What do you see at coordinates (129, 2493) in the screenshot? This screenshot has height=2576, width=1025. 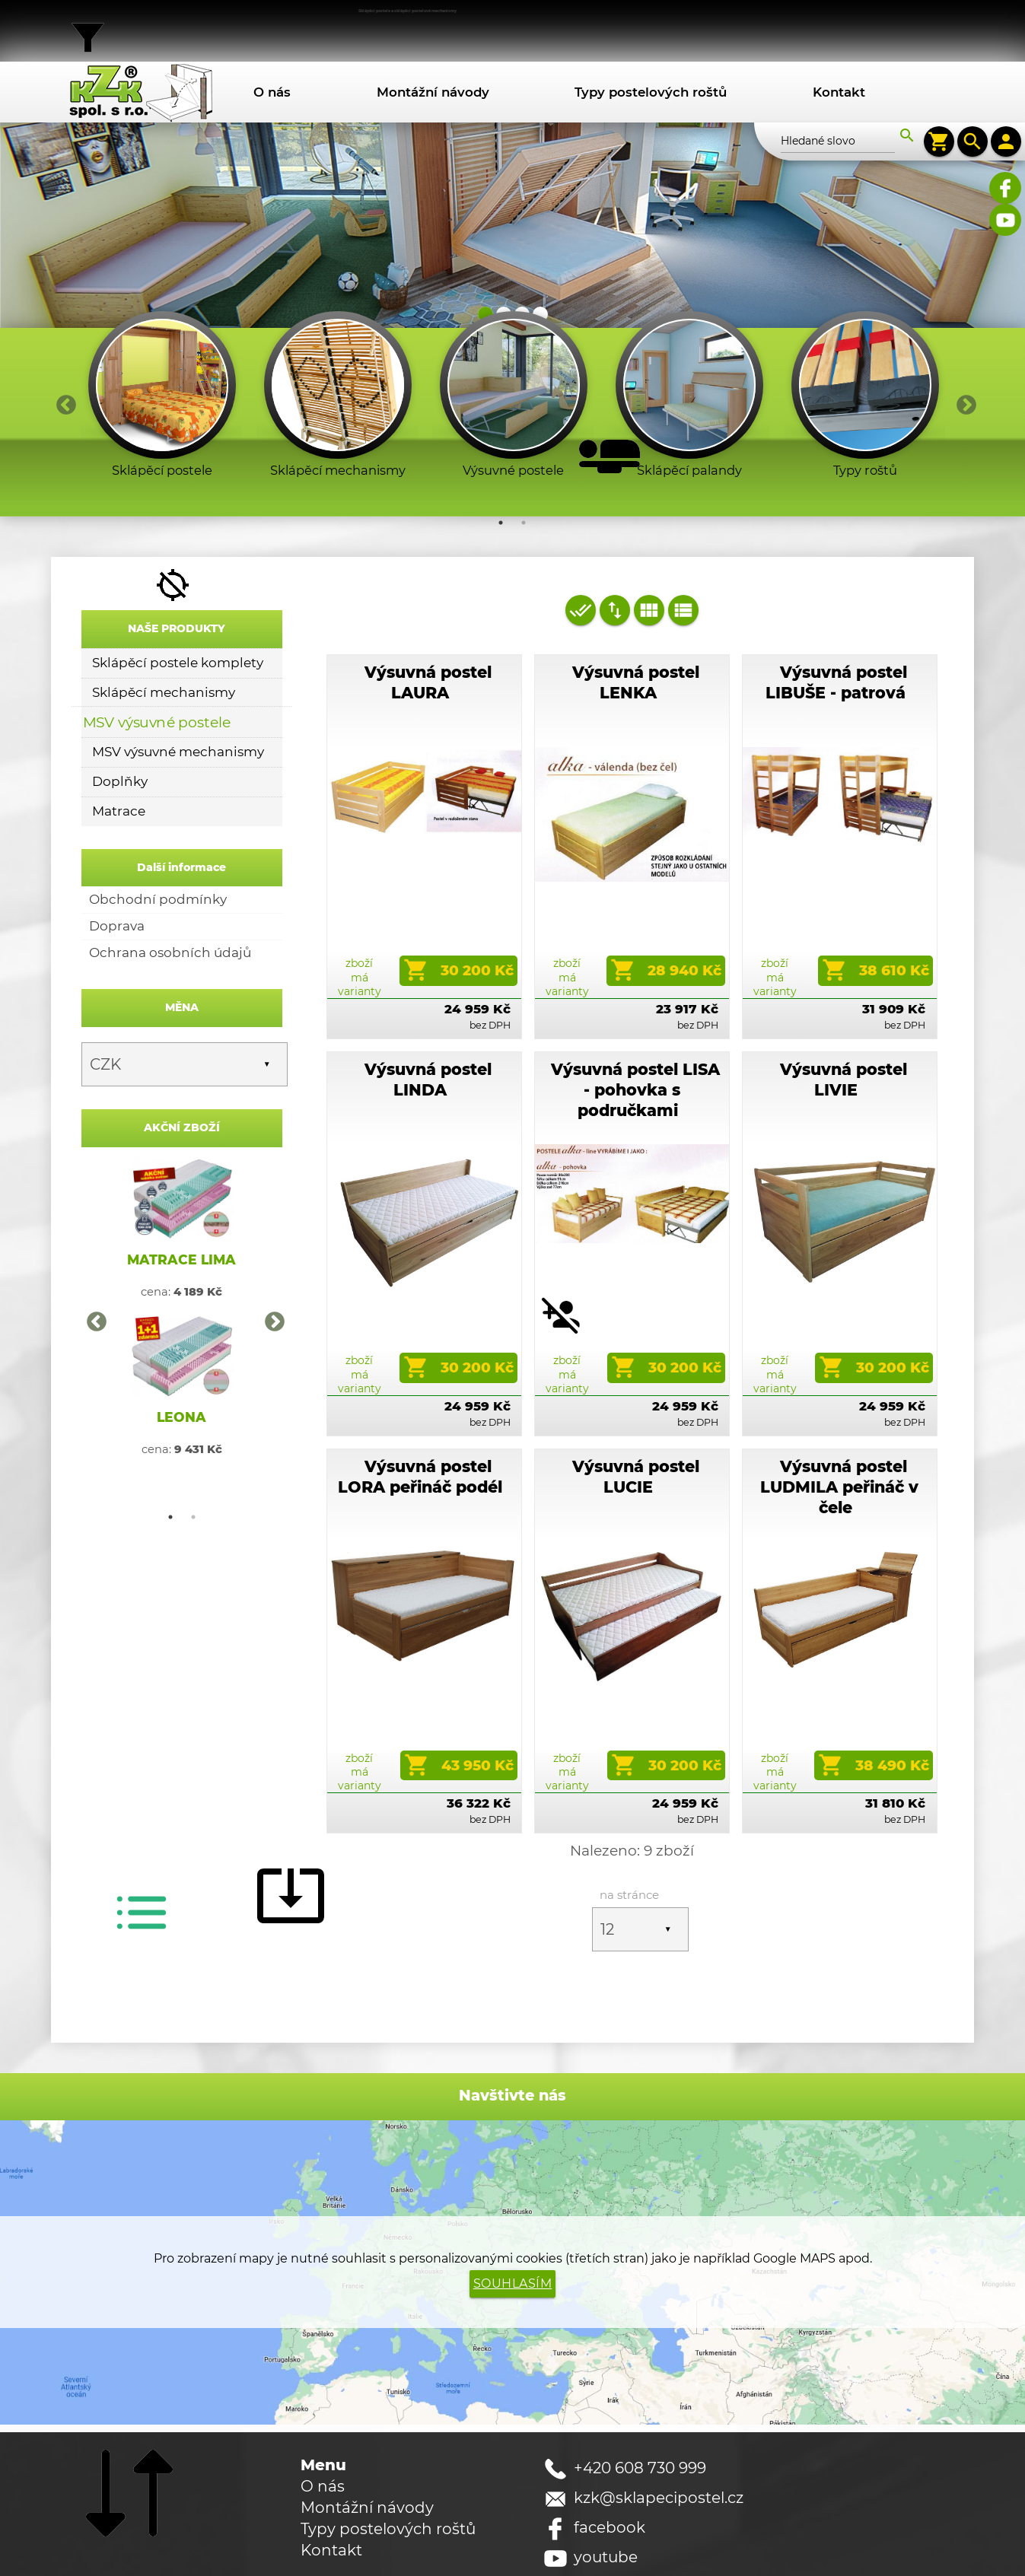 I see `sort items in ascending or descending order` at bounding box center [129, 2493].